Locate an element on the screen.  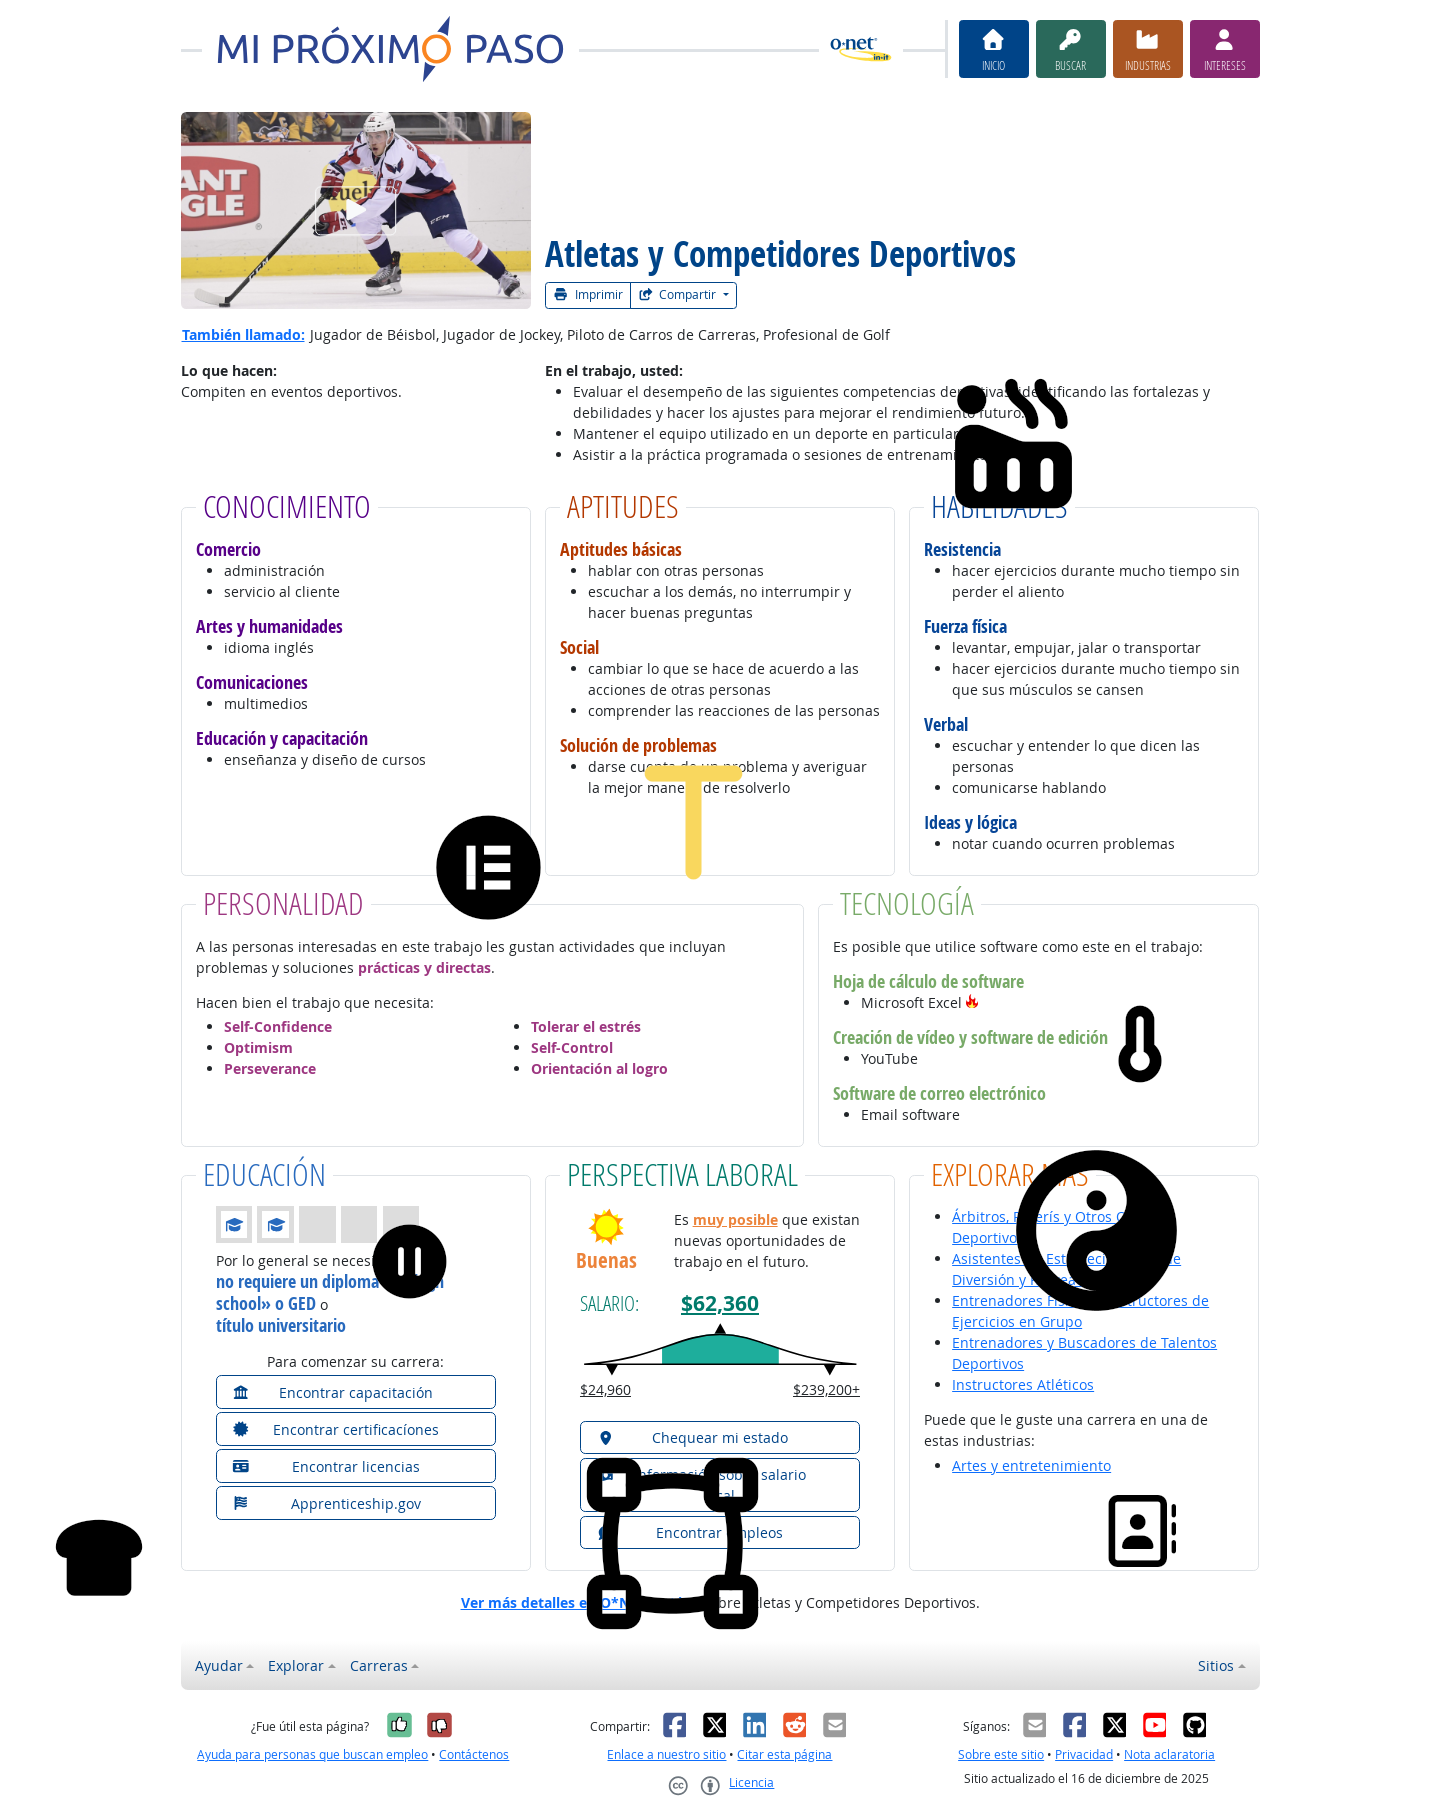
view spa or hot tub amenities is located at coordinates (1013, 441).